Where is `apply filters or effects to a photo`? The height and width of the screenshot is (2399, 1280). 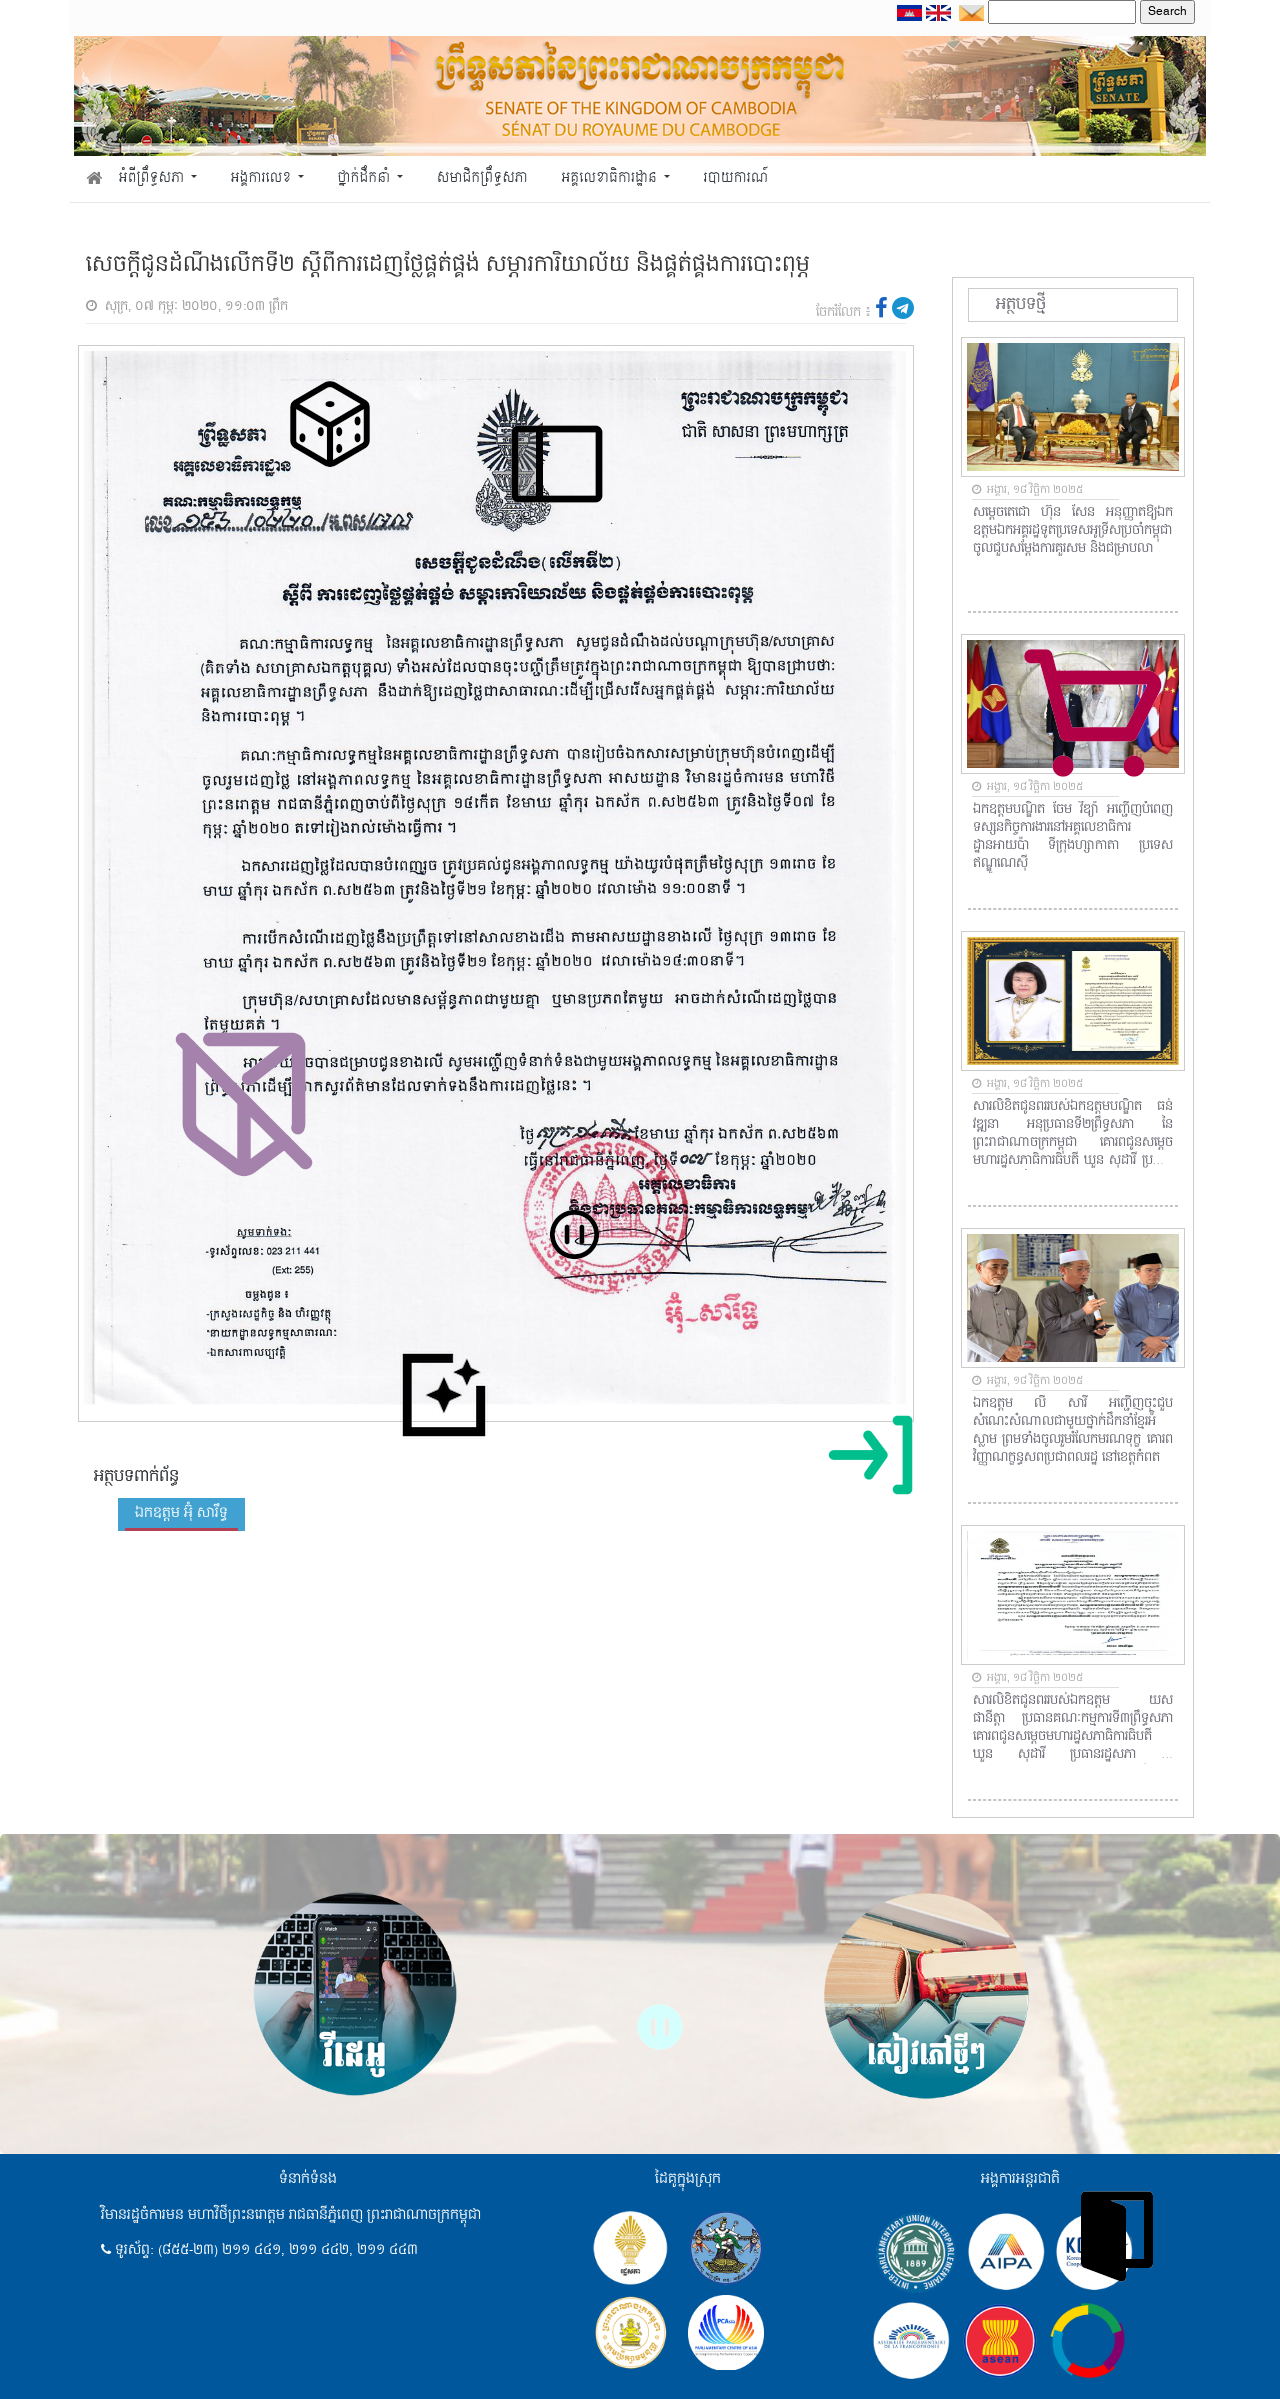
apply filters or effects to a photo is located at coordinates (444, 1395).